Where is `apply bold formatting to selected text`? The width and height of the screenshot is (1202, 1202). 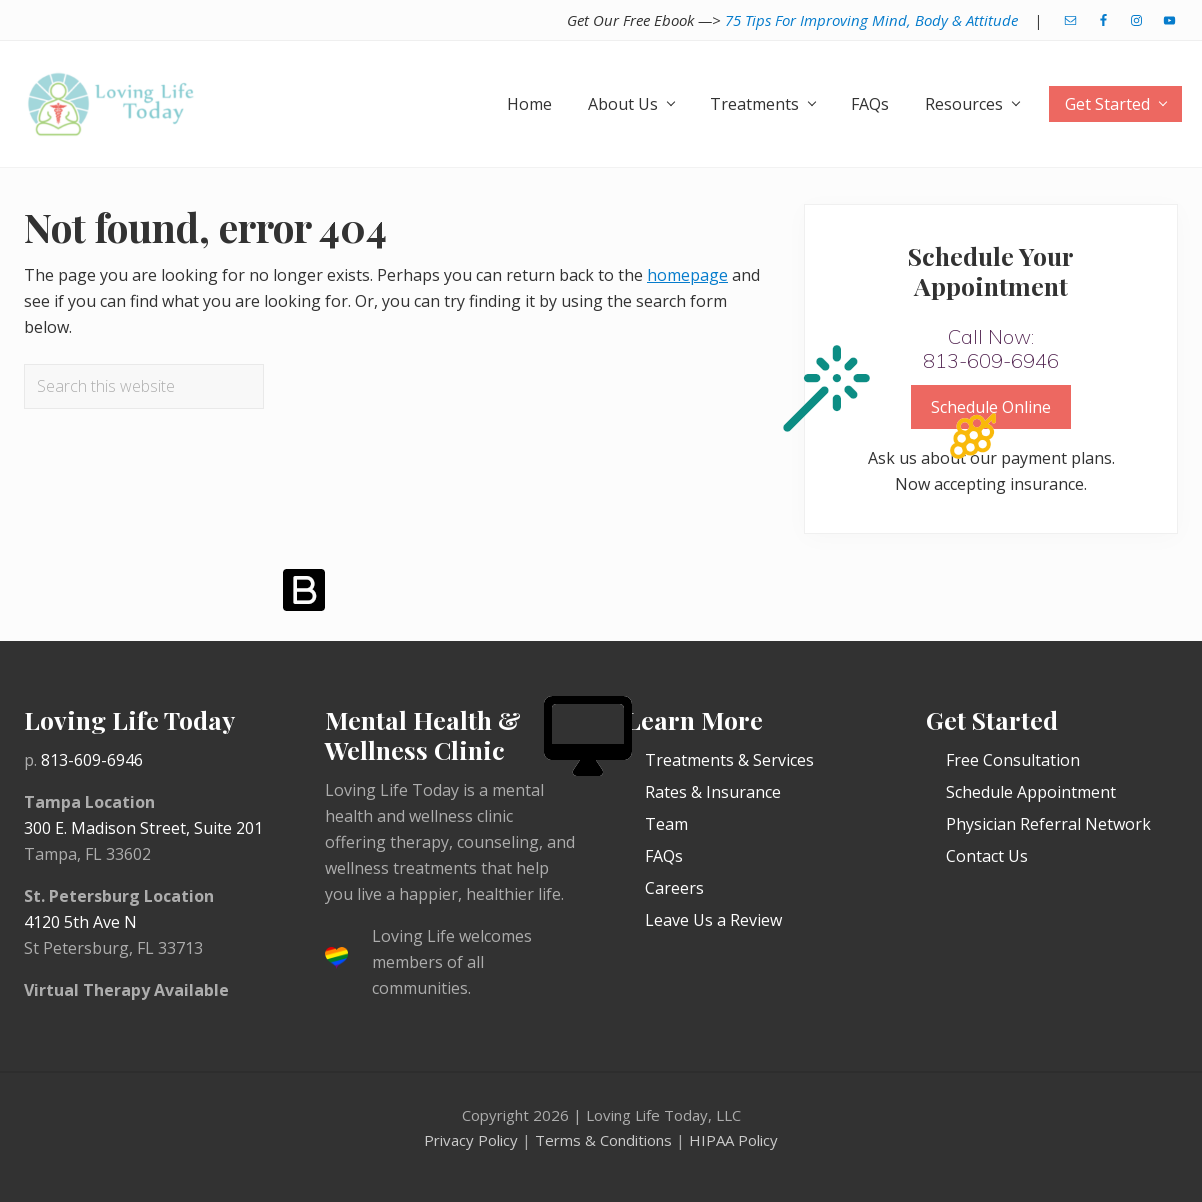
apply bold formatting to selected text is located at coordinates (304, 590).